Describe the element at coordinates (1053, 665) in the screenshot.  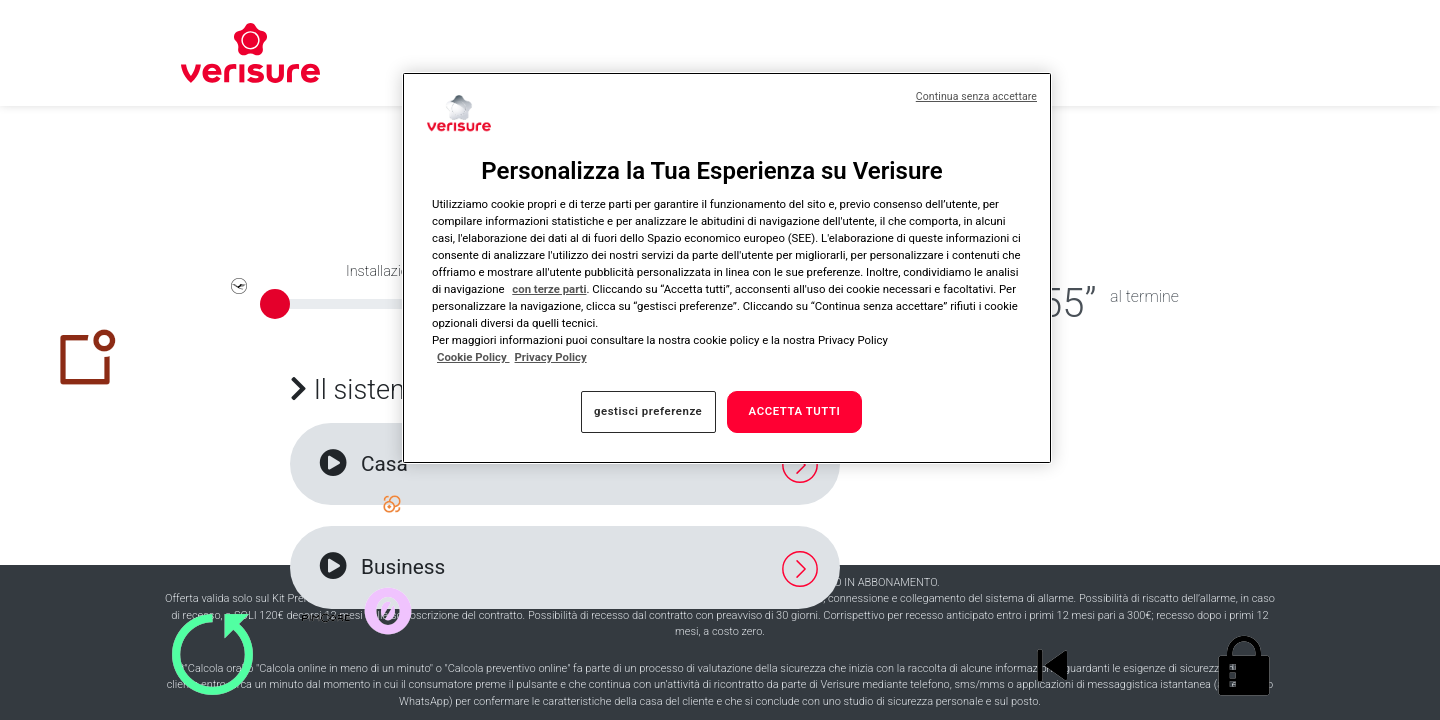
I see `skip to previous track` at that location.